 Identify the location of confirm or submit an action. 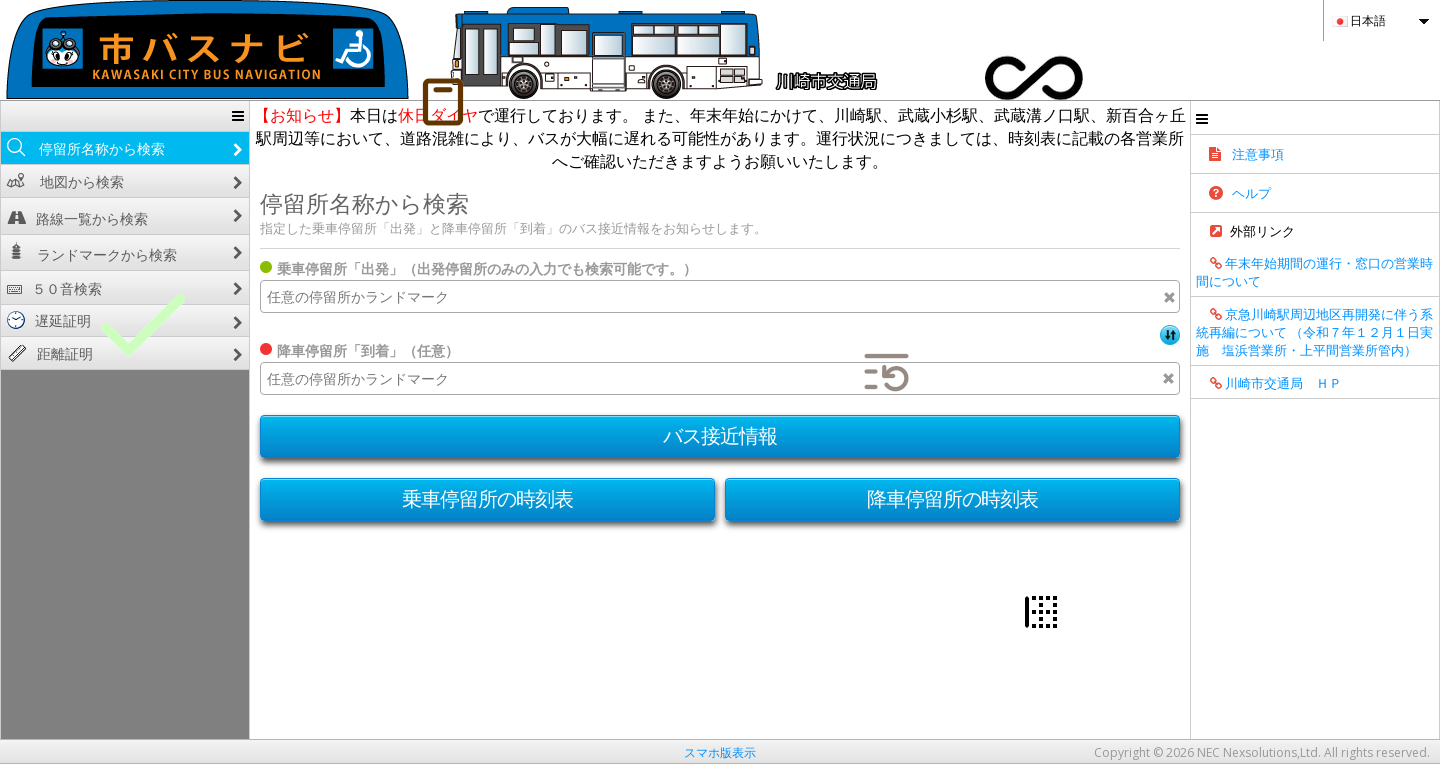
(141, 321).